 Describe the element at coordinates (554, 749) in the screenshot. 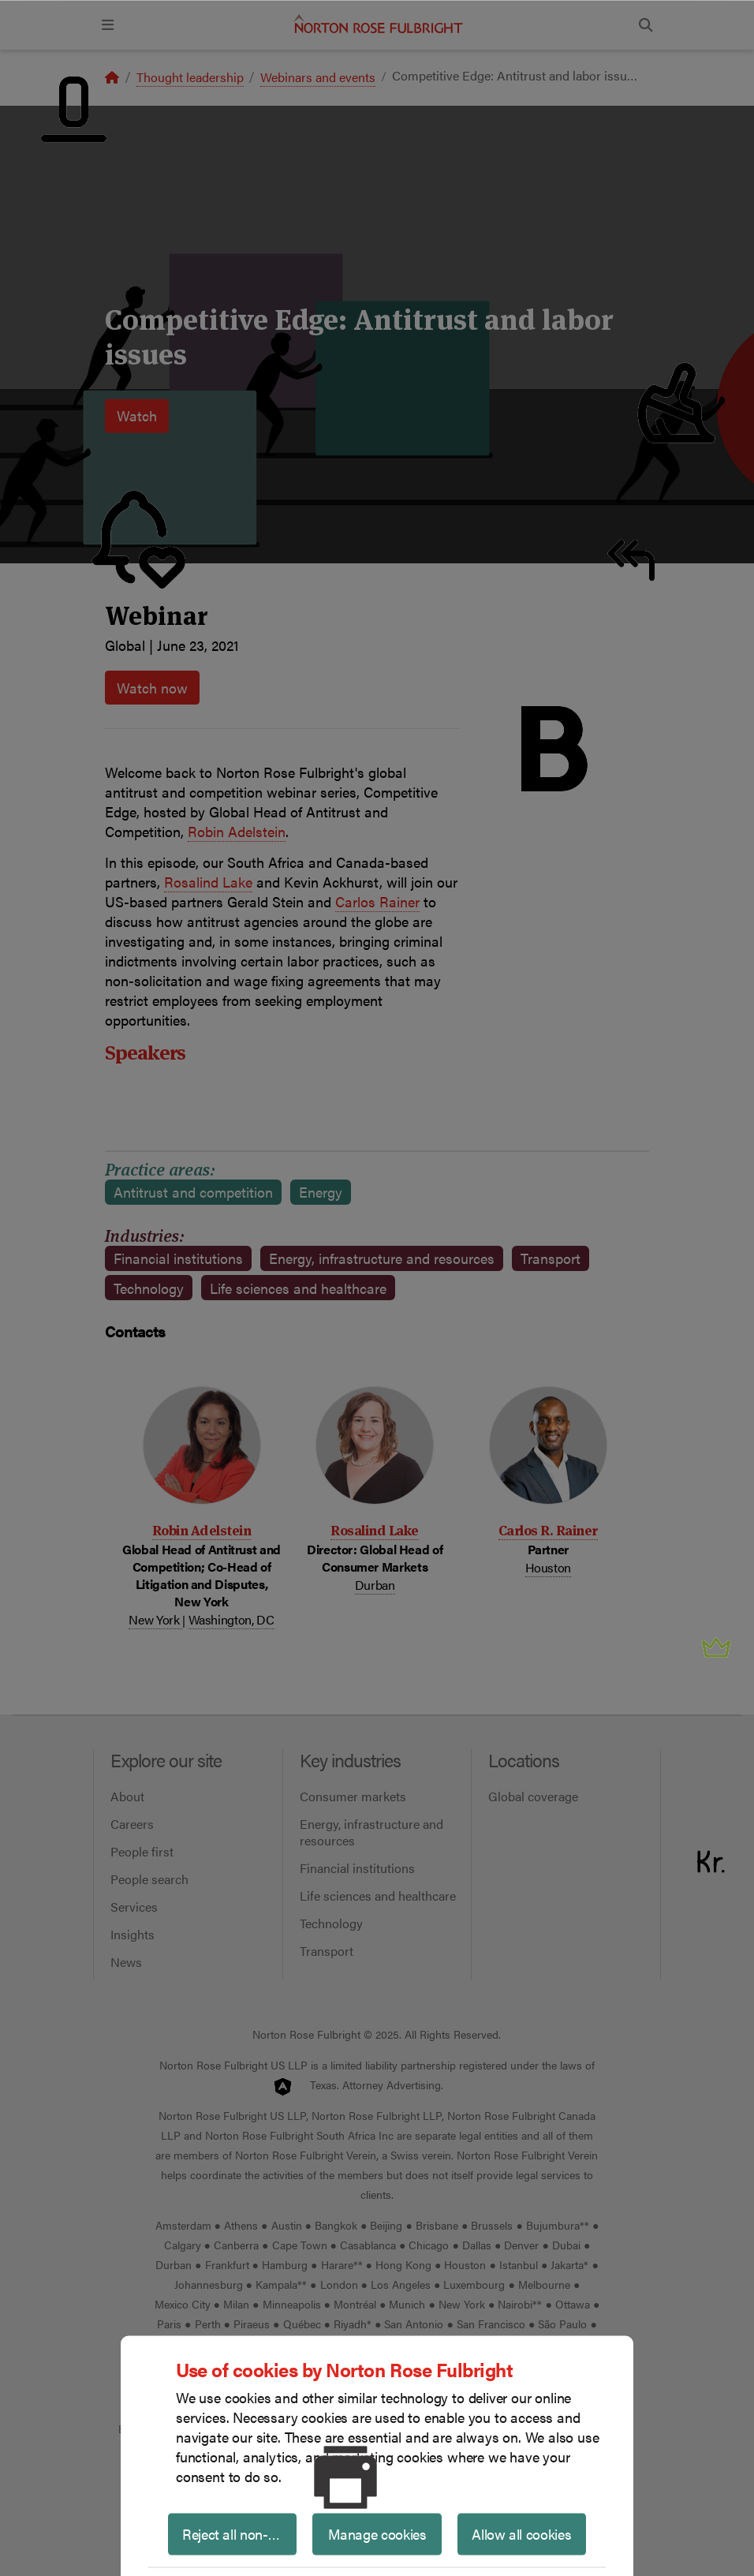

I see `apply bold formatting to selected text` at that location.